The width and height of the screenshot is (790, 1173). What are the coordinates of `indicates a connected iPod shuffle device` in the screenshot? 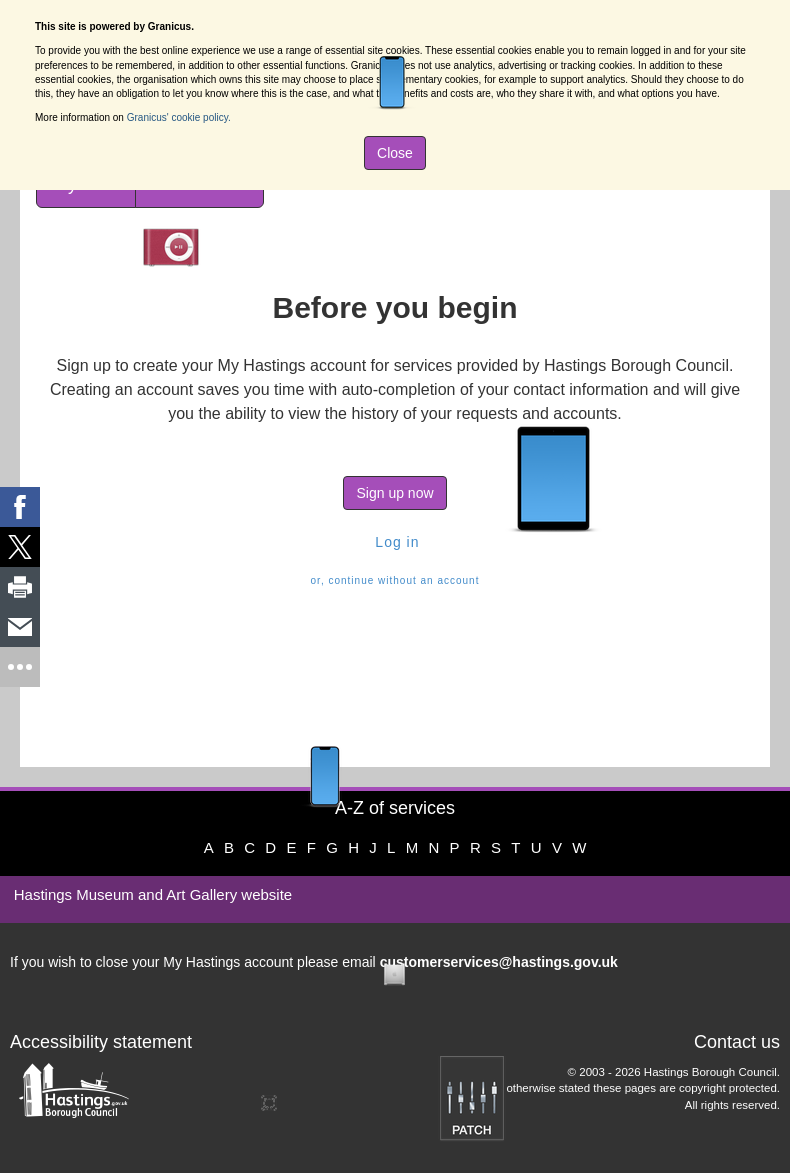 It's located at (171, 237).